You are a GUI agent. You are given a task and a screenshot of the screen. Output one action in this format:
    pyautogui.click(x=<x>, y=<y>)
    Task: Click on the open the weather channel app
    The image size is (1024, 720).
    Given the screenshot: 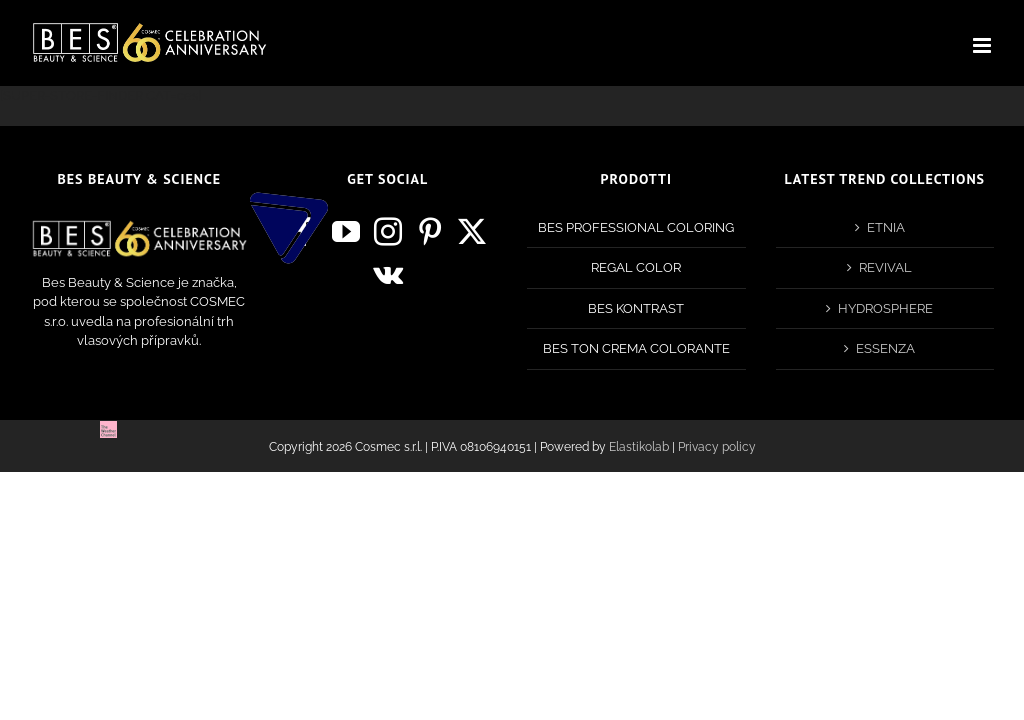 What is the action you would take?
    pyautogui.click(x=108, y=429)
    